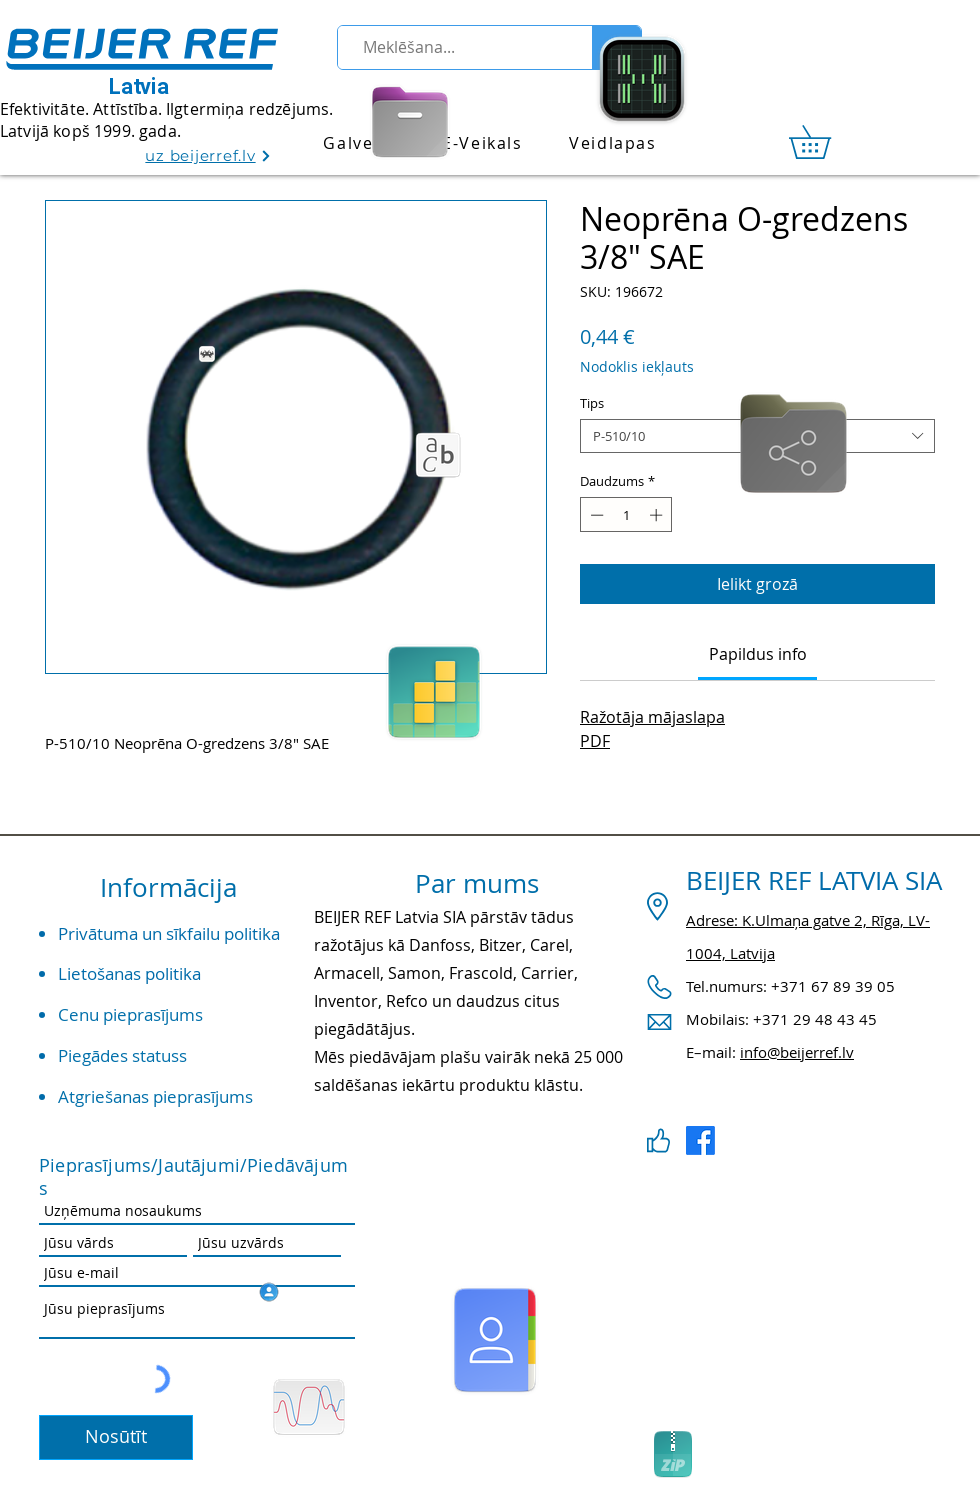 The width and height of the screenshot is (980, 1506). What do you see at coordinates (642, 79) in the screenshot?
I see `open htop system monitor` at bounding box center [642, 79].